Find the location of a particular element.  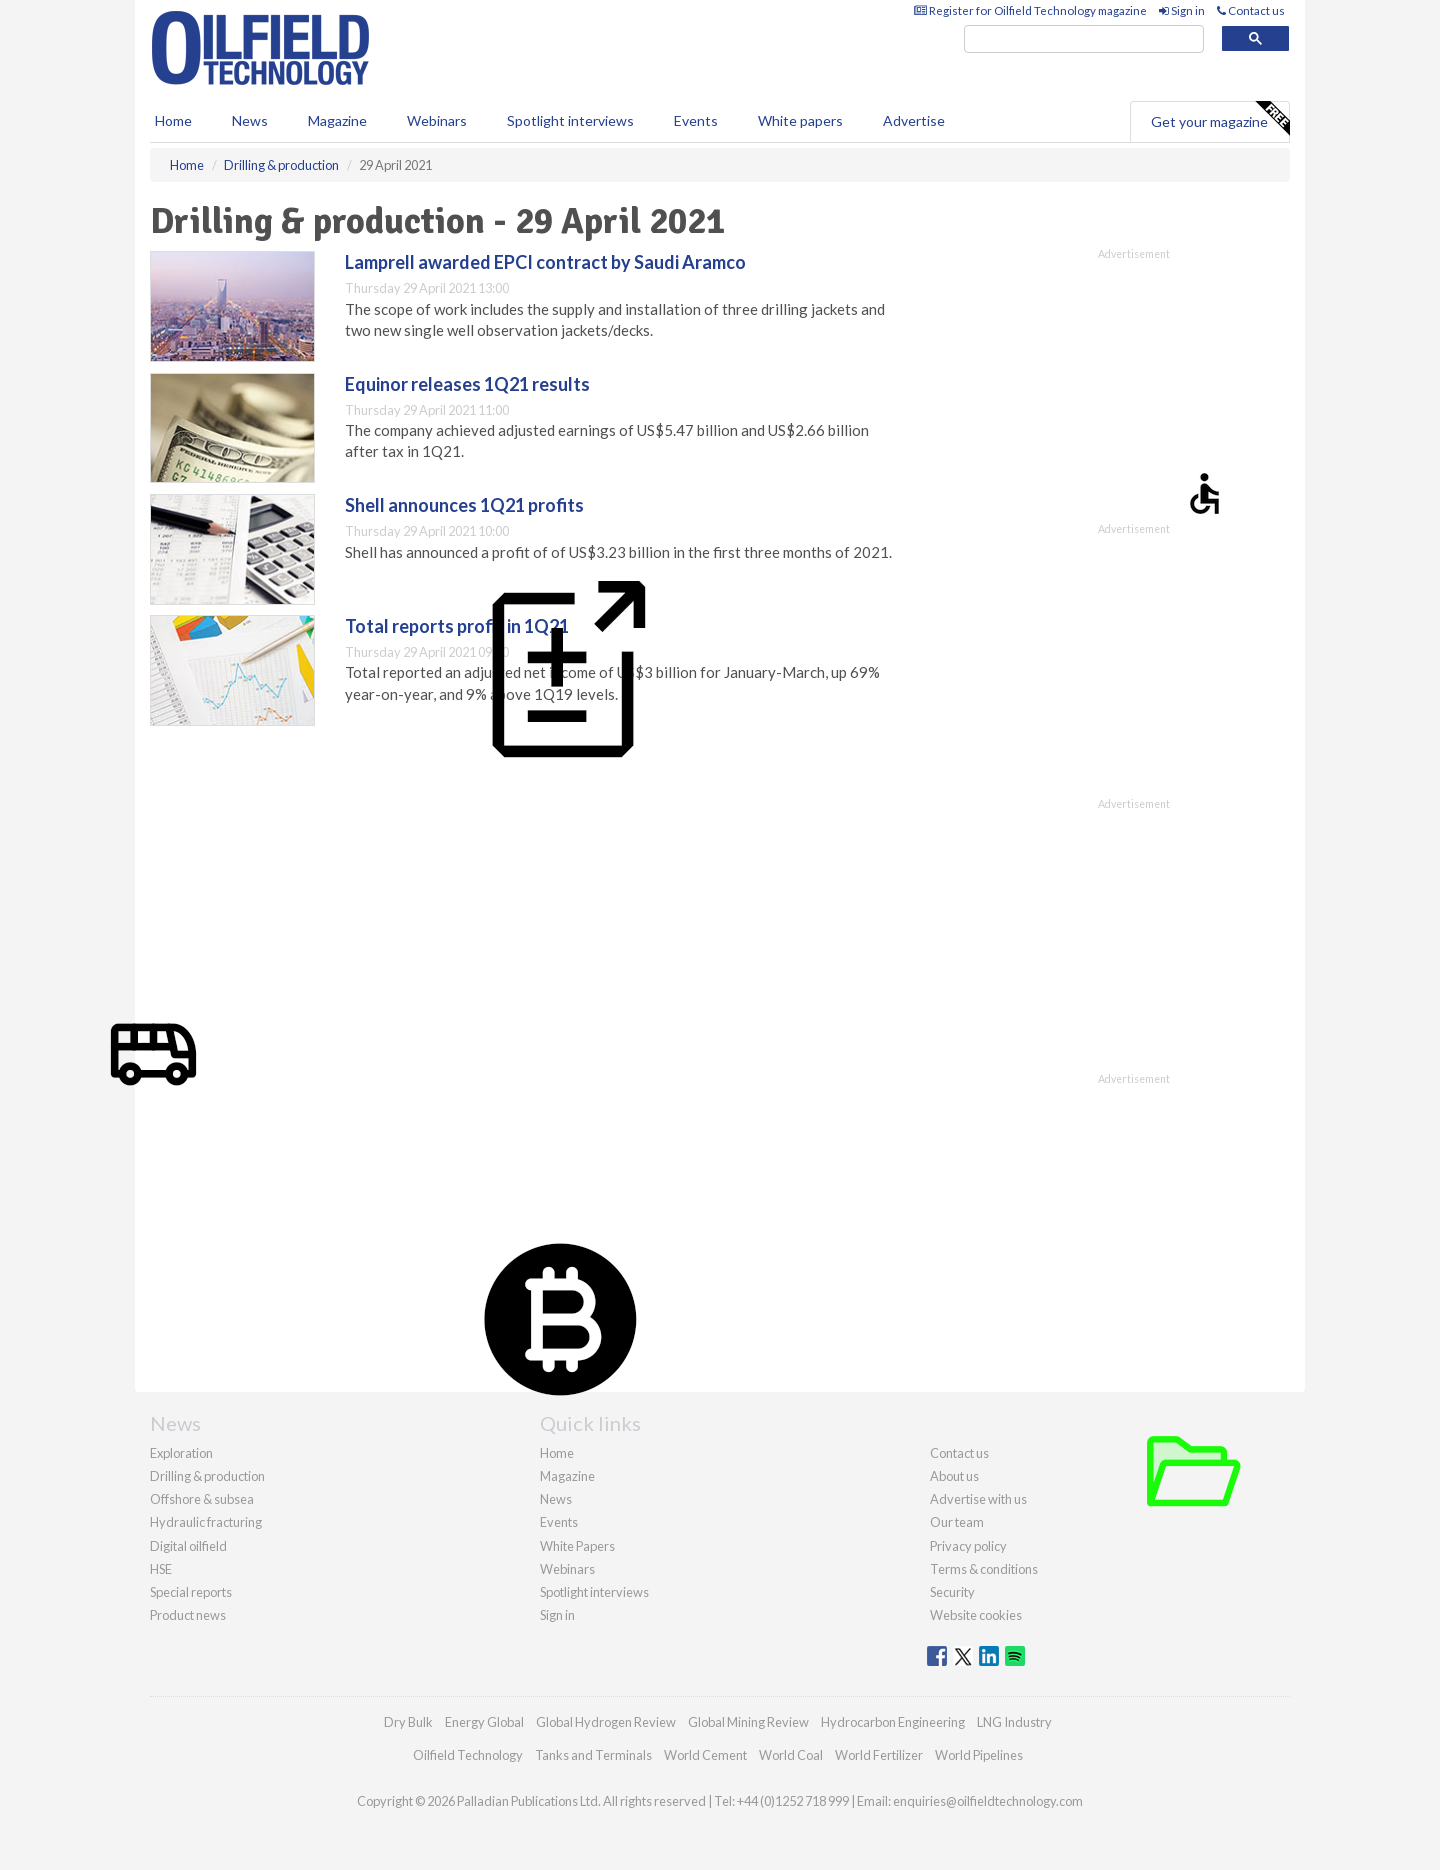

access folder contents is located at coordinates (1190, 1469).